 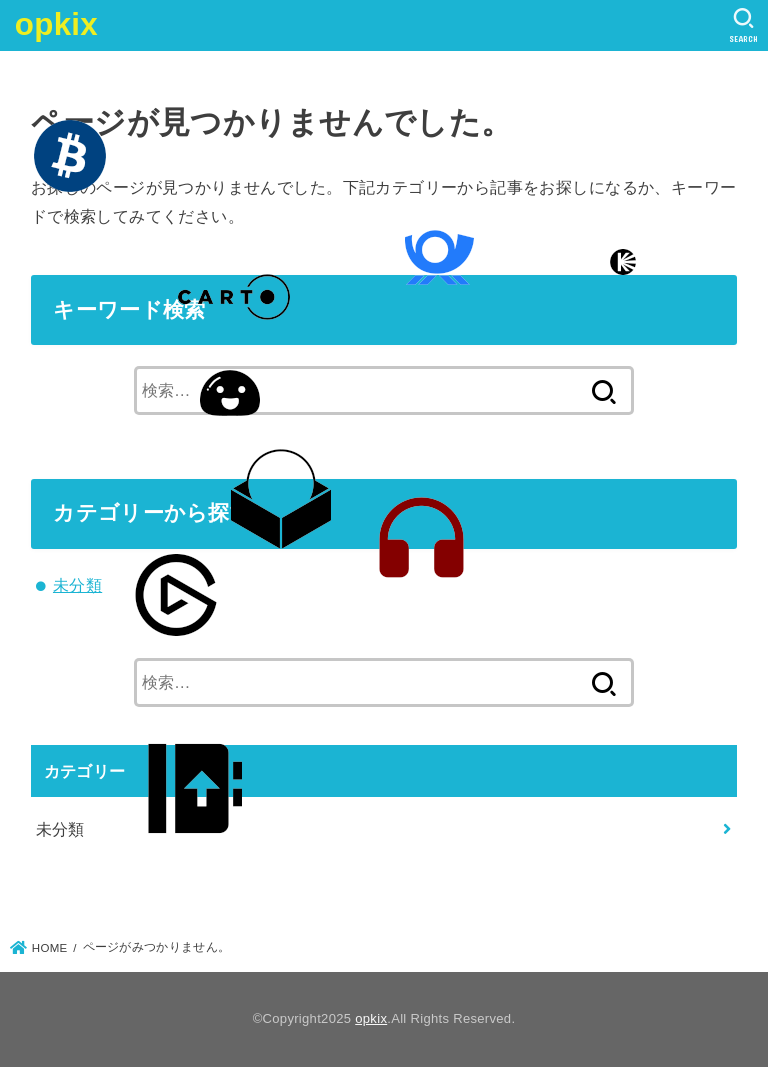 What do you see at coordinates (70, 156) in the screenshot?
I see `bitcoin cryptocurrency logo` at bounding box center [70, 156].